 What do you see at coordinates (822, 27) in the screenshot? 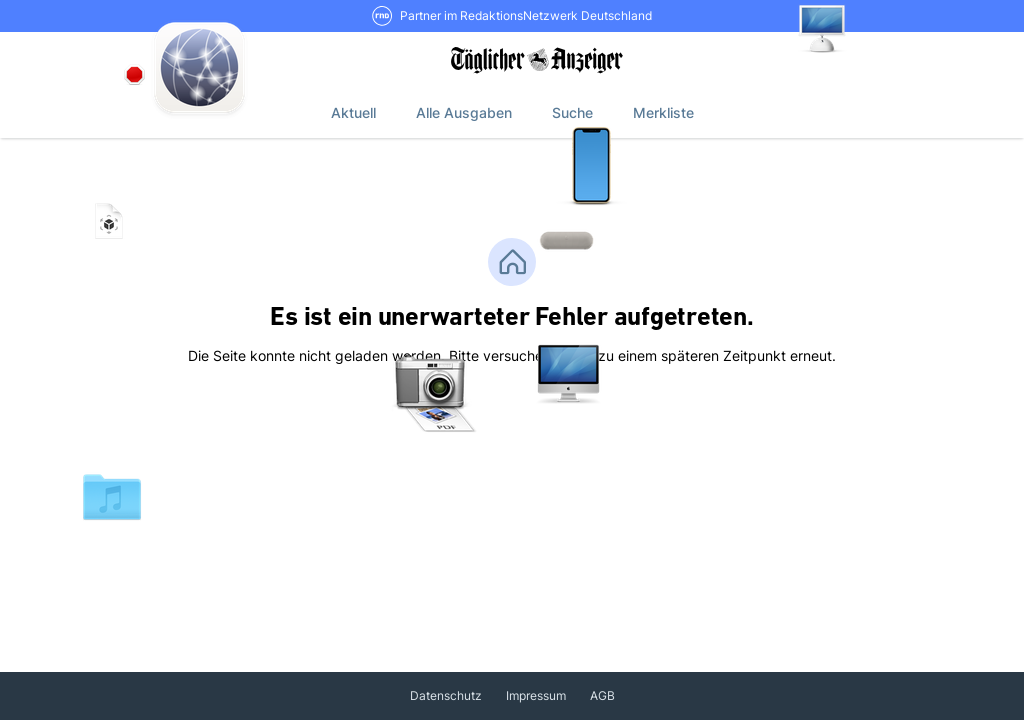
I see `represents an imac g4 device in system settings` at bounding box center [822, 27].